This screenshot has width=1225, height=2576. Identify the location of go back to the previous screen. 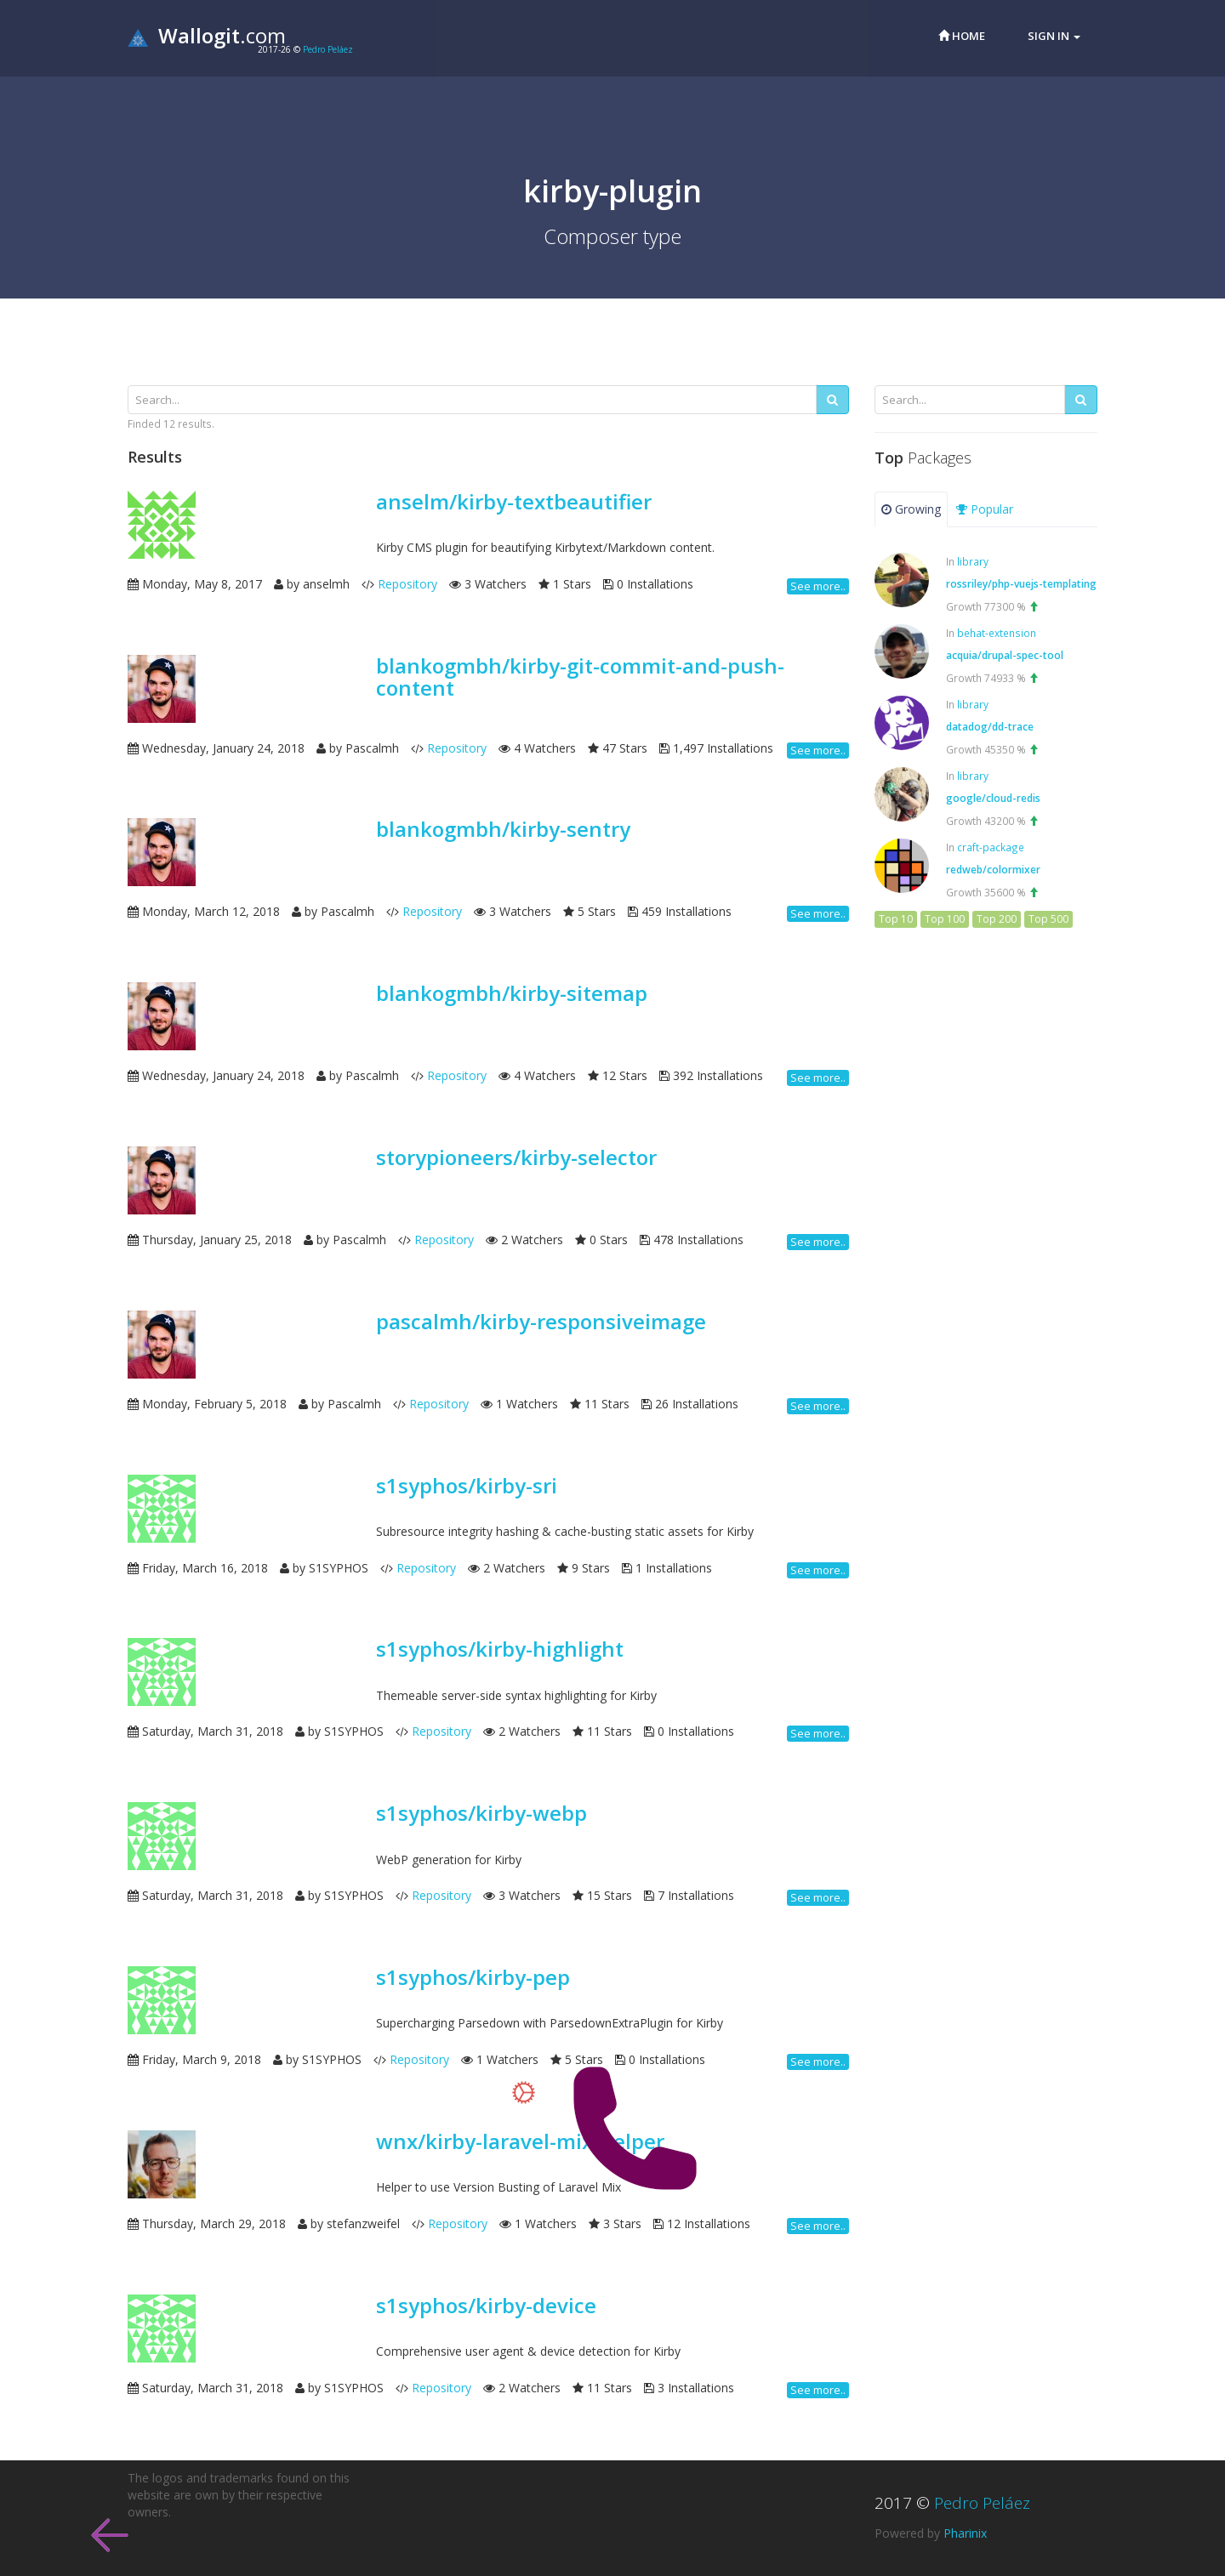
(110, 2535).